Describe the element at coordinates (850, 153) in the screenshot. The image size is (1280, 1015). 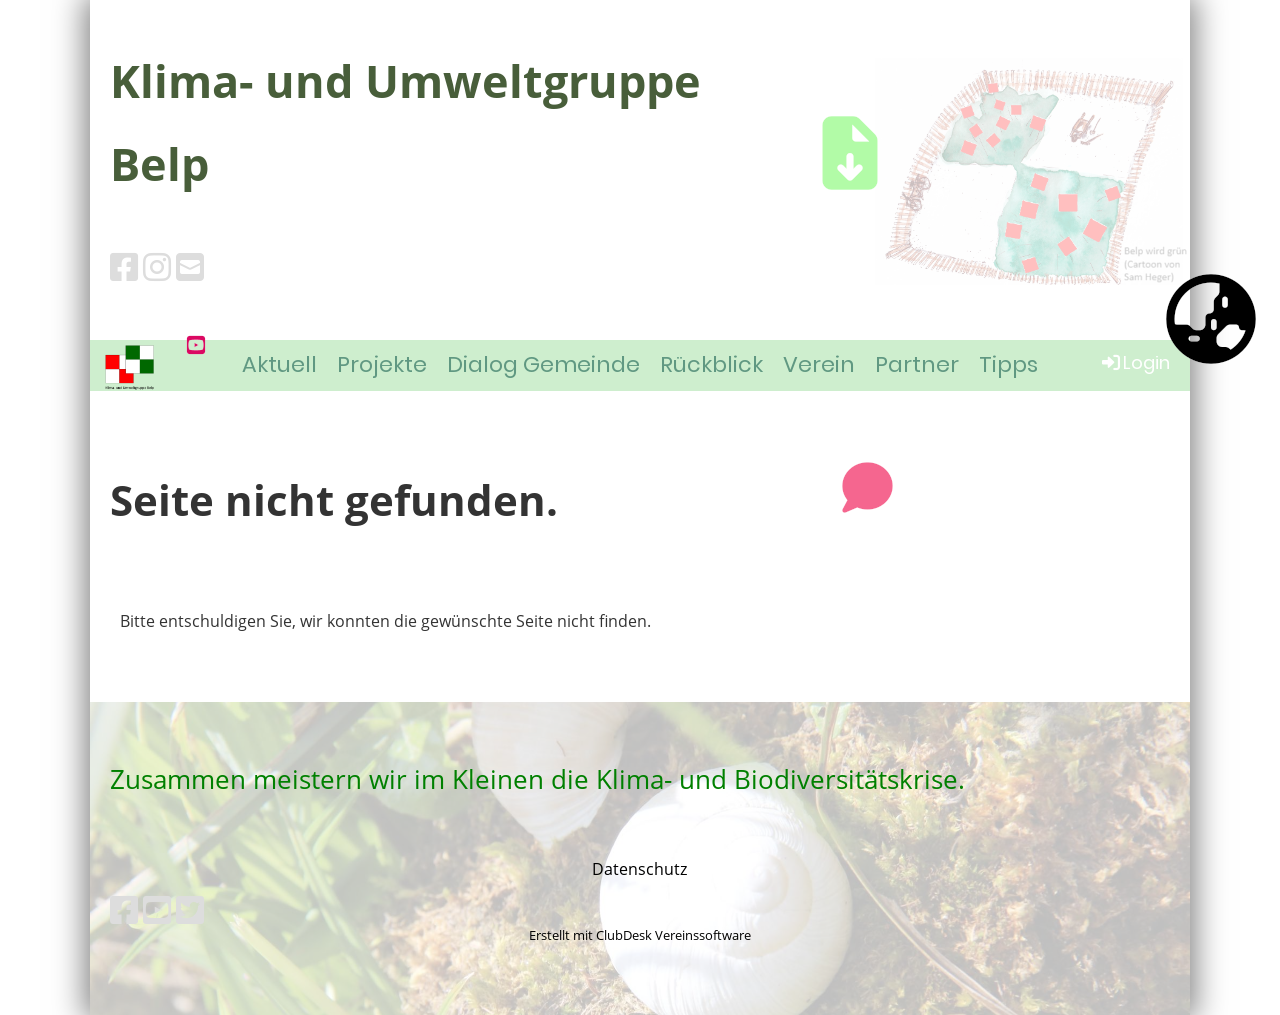
I see `download file` at that location.